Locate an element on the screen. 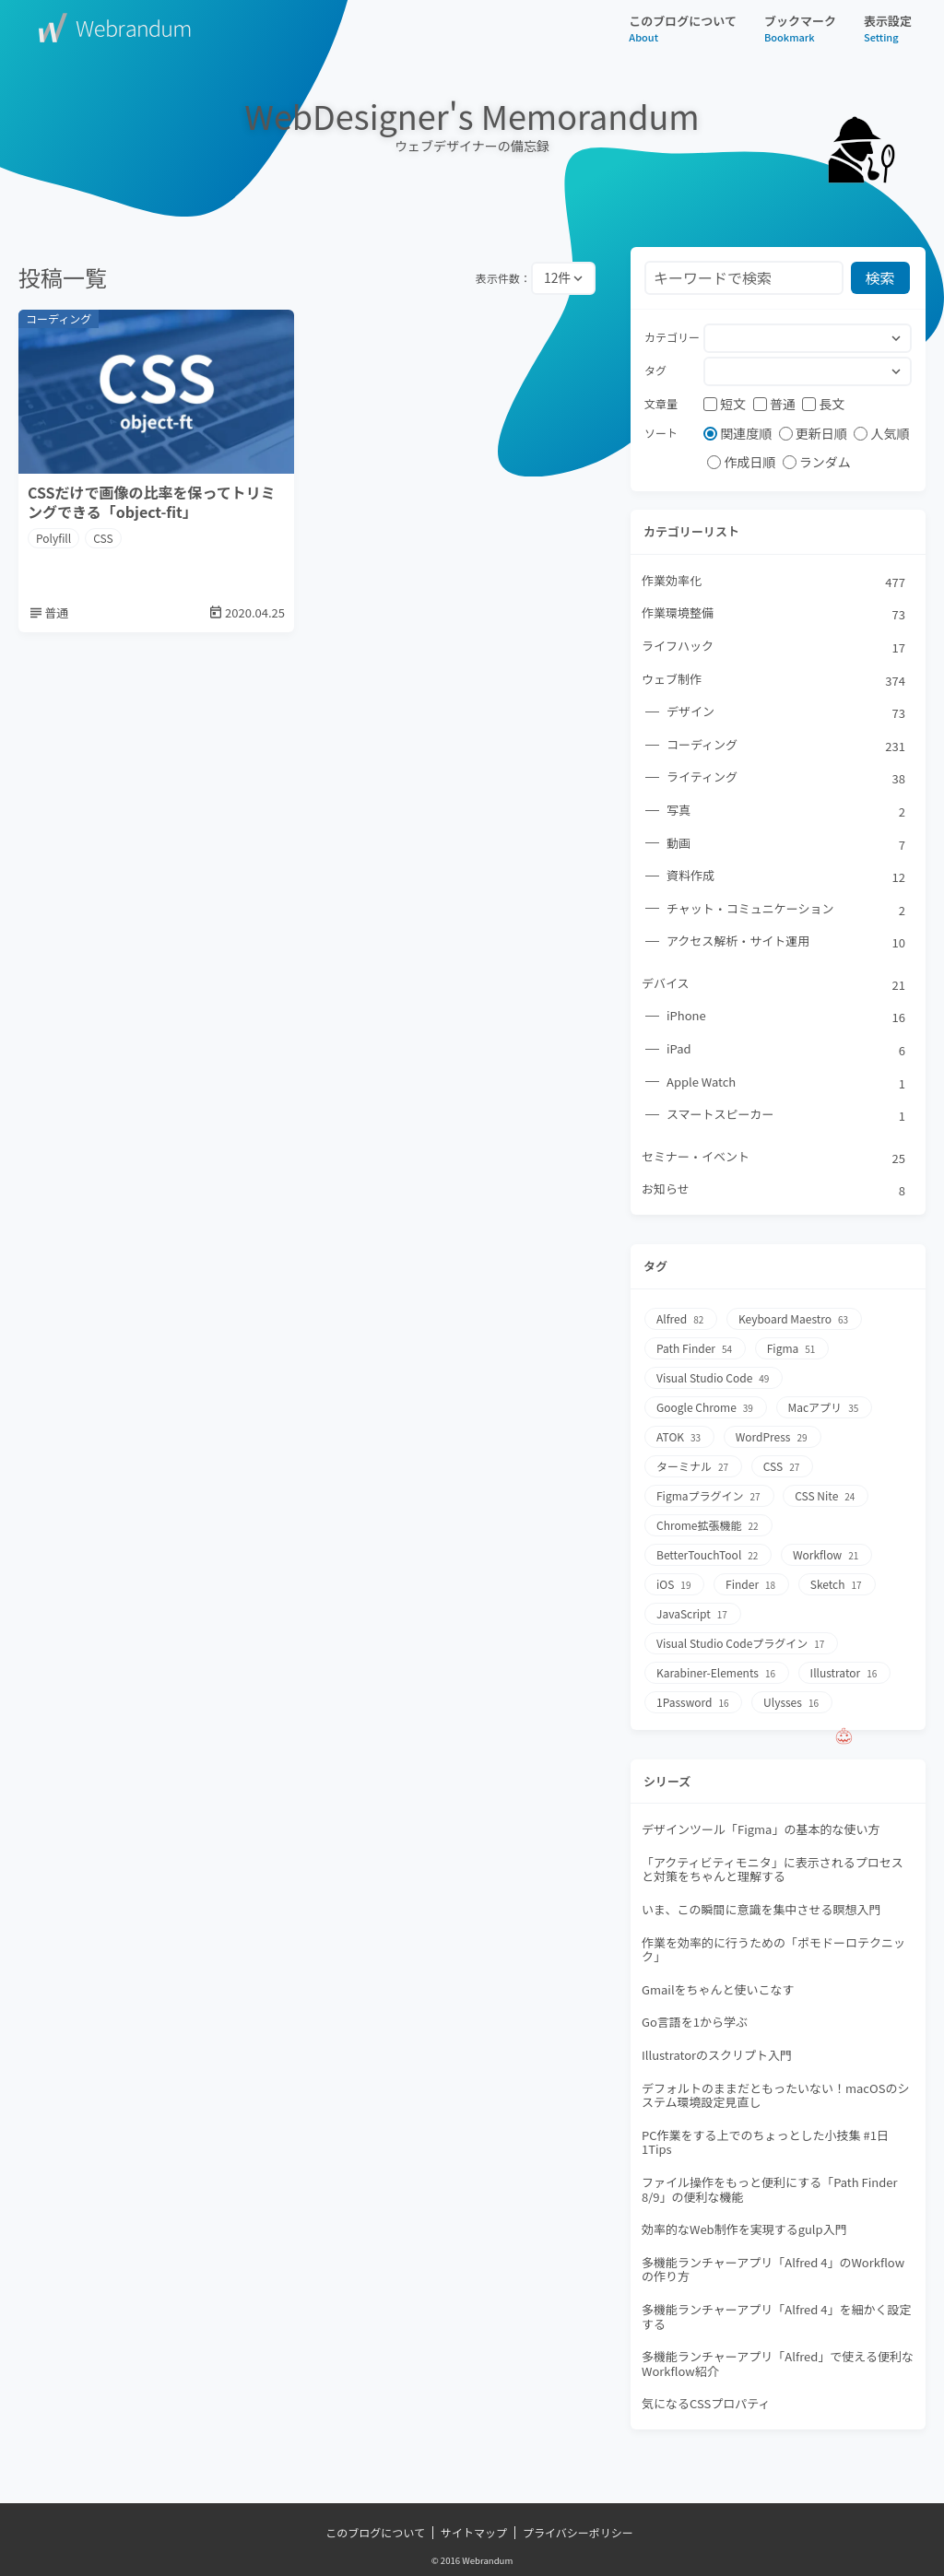 Image resolution: width=944 pixels, height=2576 pixels. access halloween-themed content or events is located at coordinates (844, 1735).